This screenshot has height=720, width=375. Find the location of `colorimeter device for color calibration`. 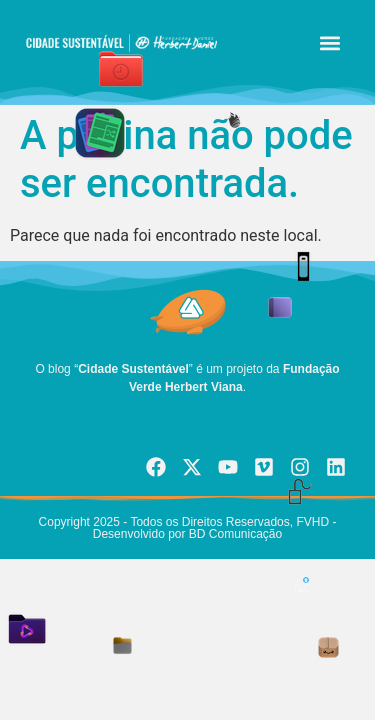

colorimeter device for color calibration is located at coordinates (299, 491).